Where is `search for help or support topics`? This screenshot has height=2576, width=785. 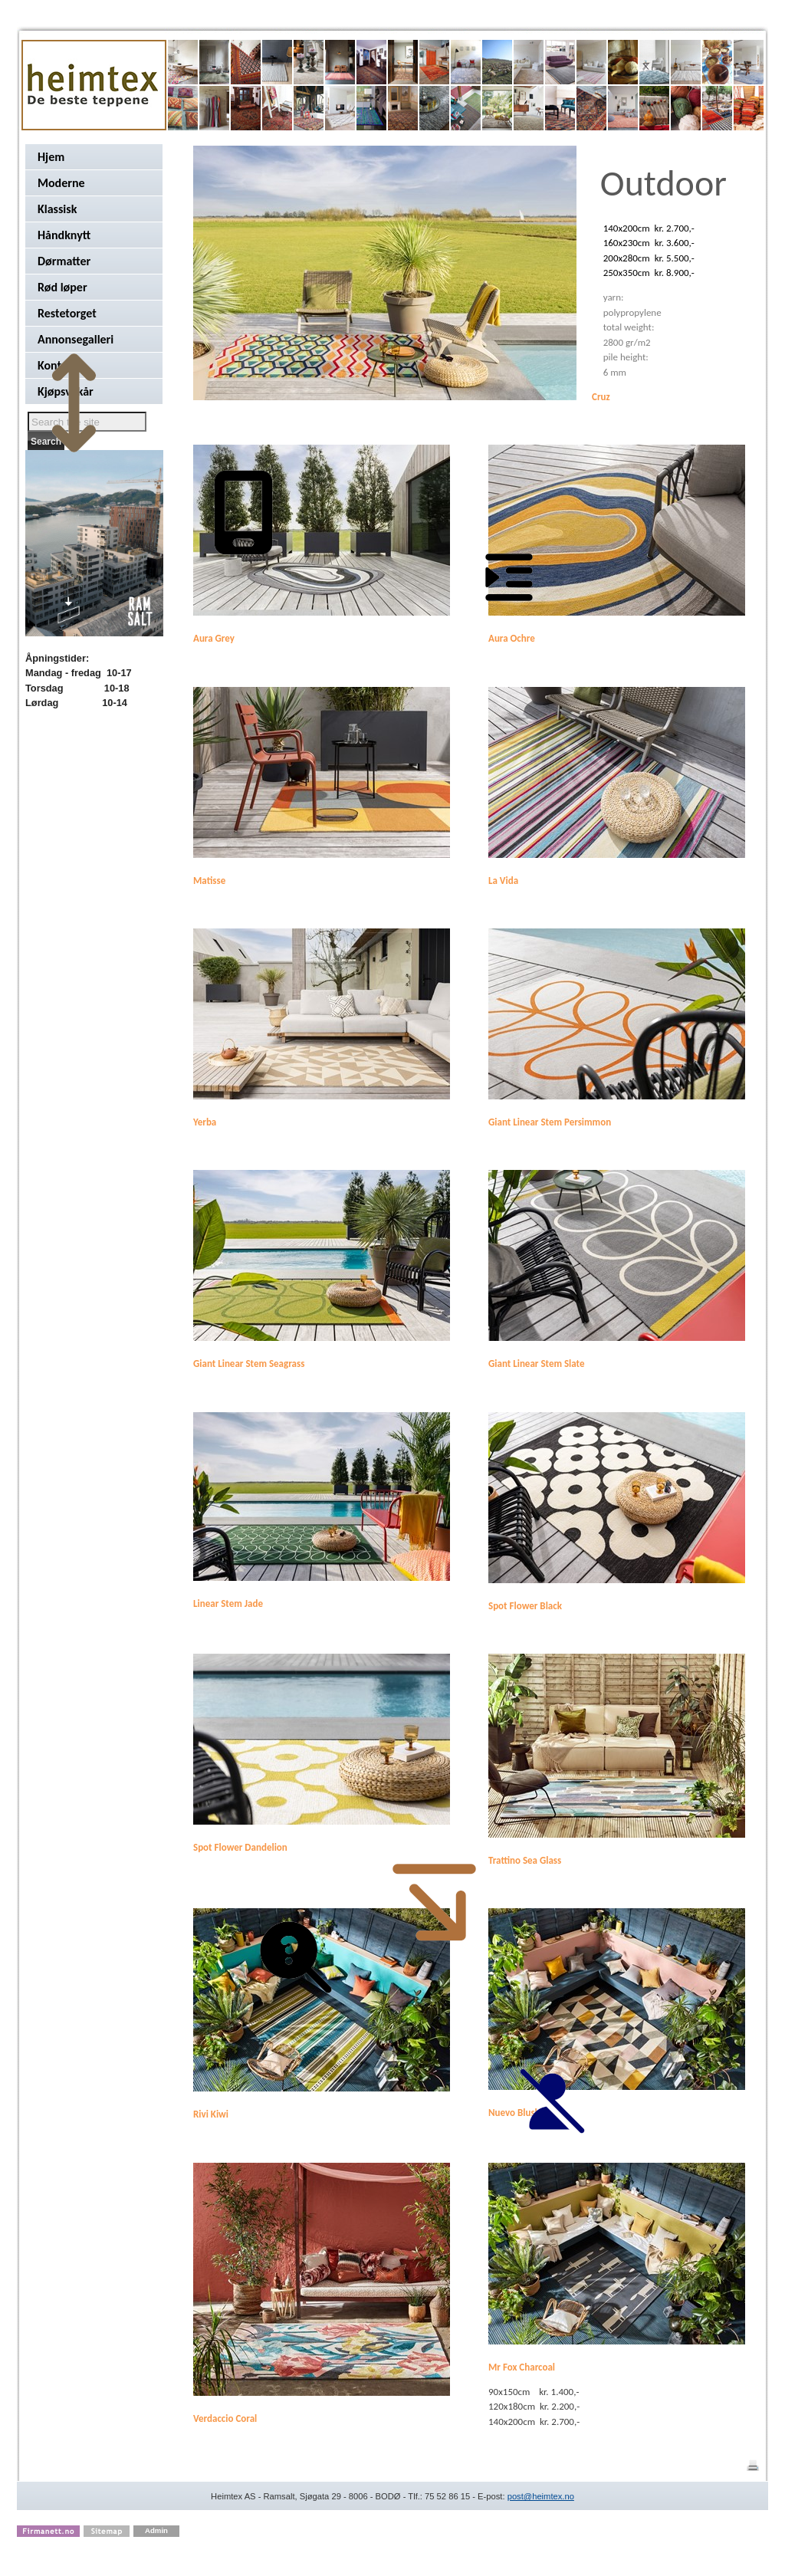 search for help or support topics is located at coordinates (296, 1957).